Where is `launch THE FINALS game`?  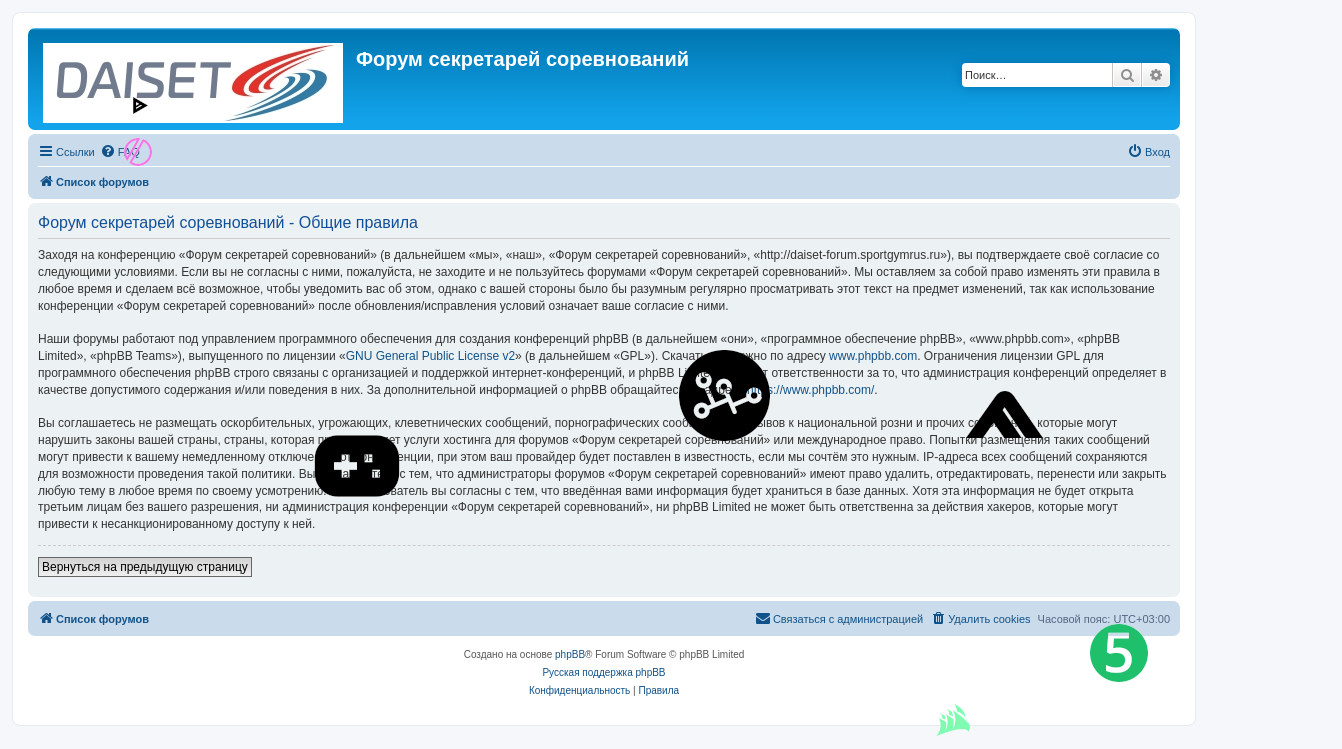
launch THE FINALS game is located at coordinates (1004, 414).